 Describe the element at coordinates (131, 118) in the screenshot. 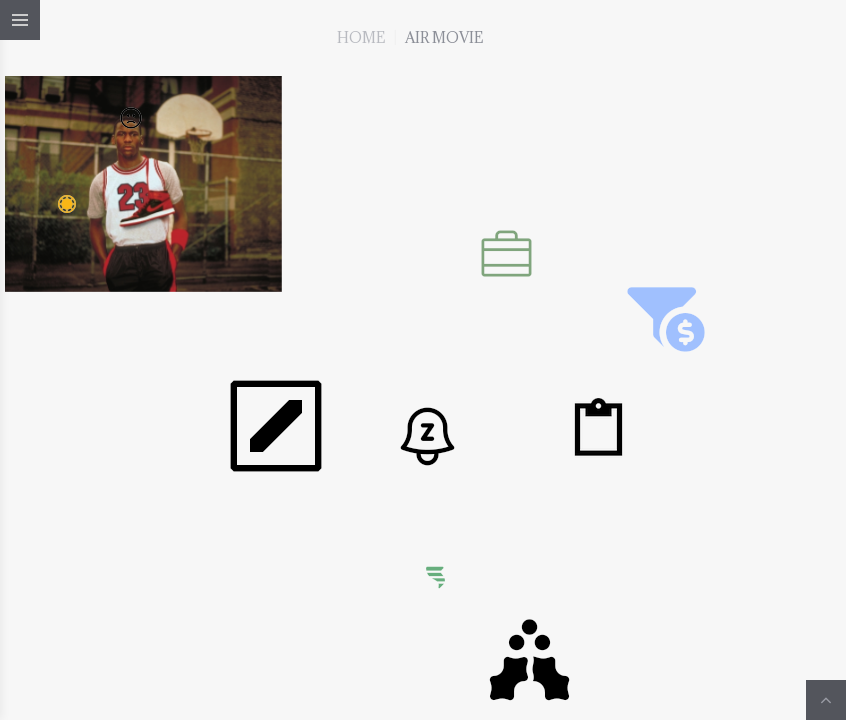

I see `indicate negative feedback or dissatisfaction` at that location.